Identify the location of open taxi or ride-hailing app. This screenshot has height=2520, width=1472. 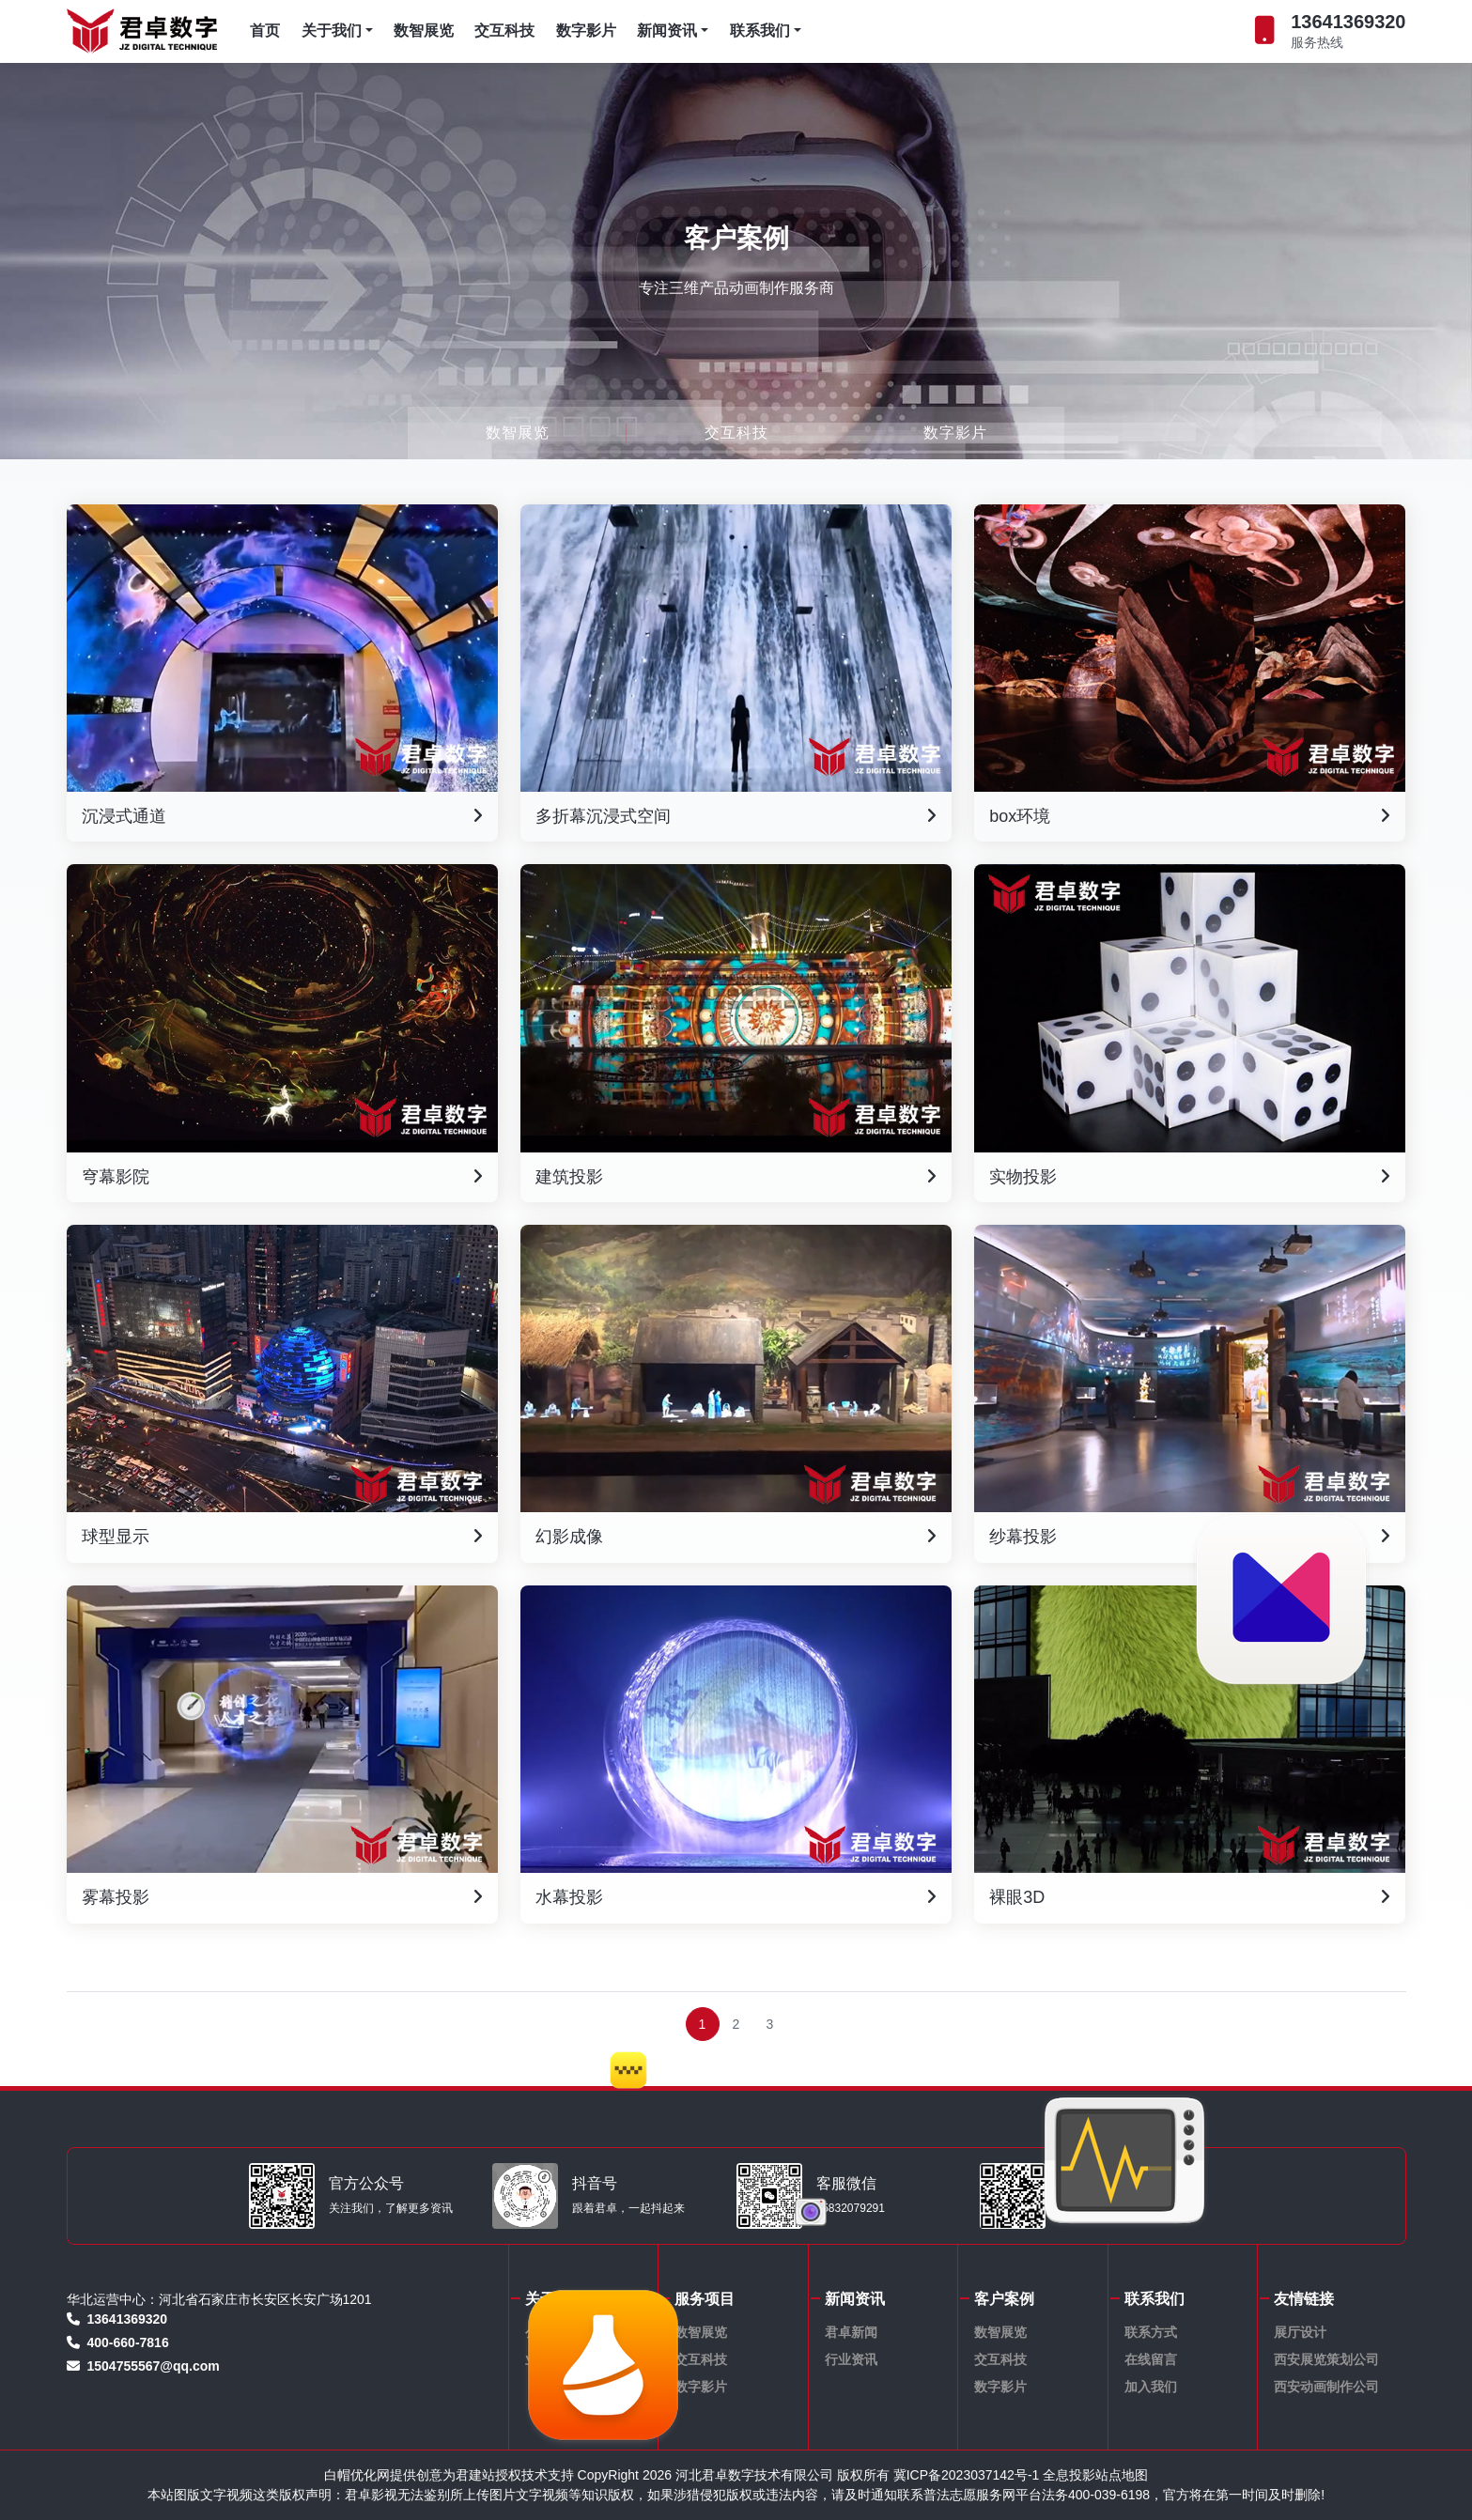
(628, 2070).